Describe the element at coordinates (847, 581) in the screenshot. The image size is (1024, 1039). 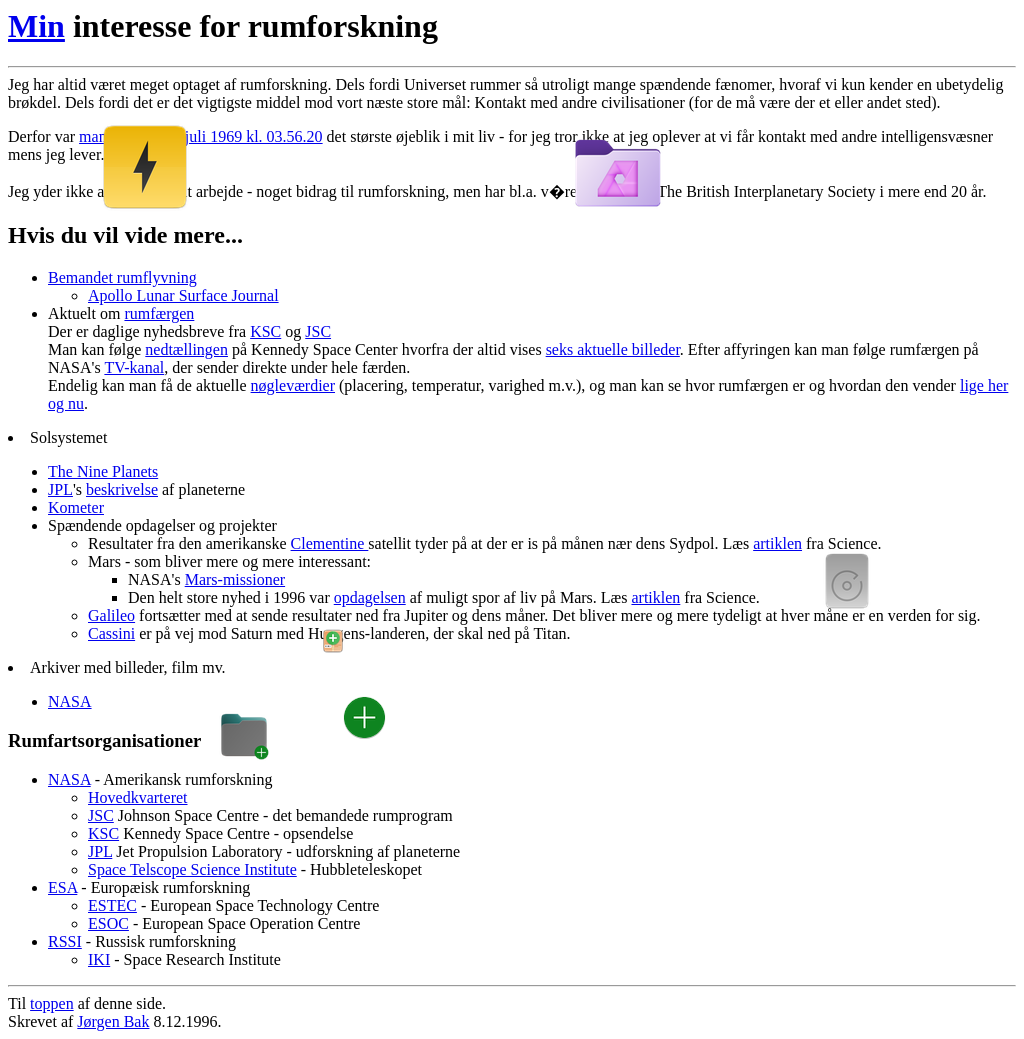
I see `access hard drive storage` at that location.